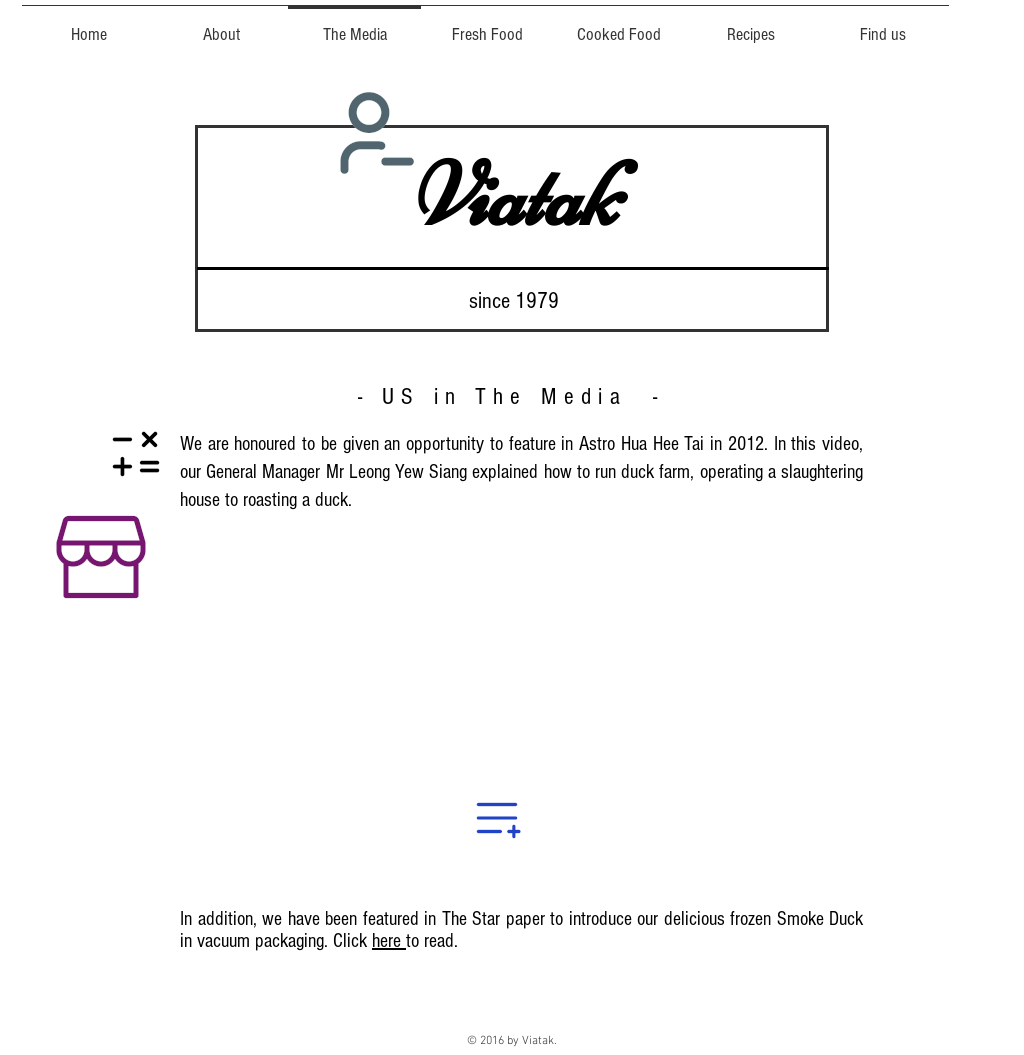 The width and height of the screenshot is (1024, 1055). Describe the element at coordinates (136, 453) in the screenshot. I see `open calculator or math tools` at that location.